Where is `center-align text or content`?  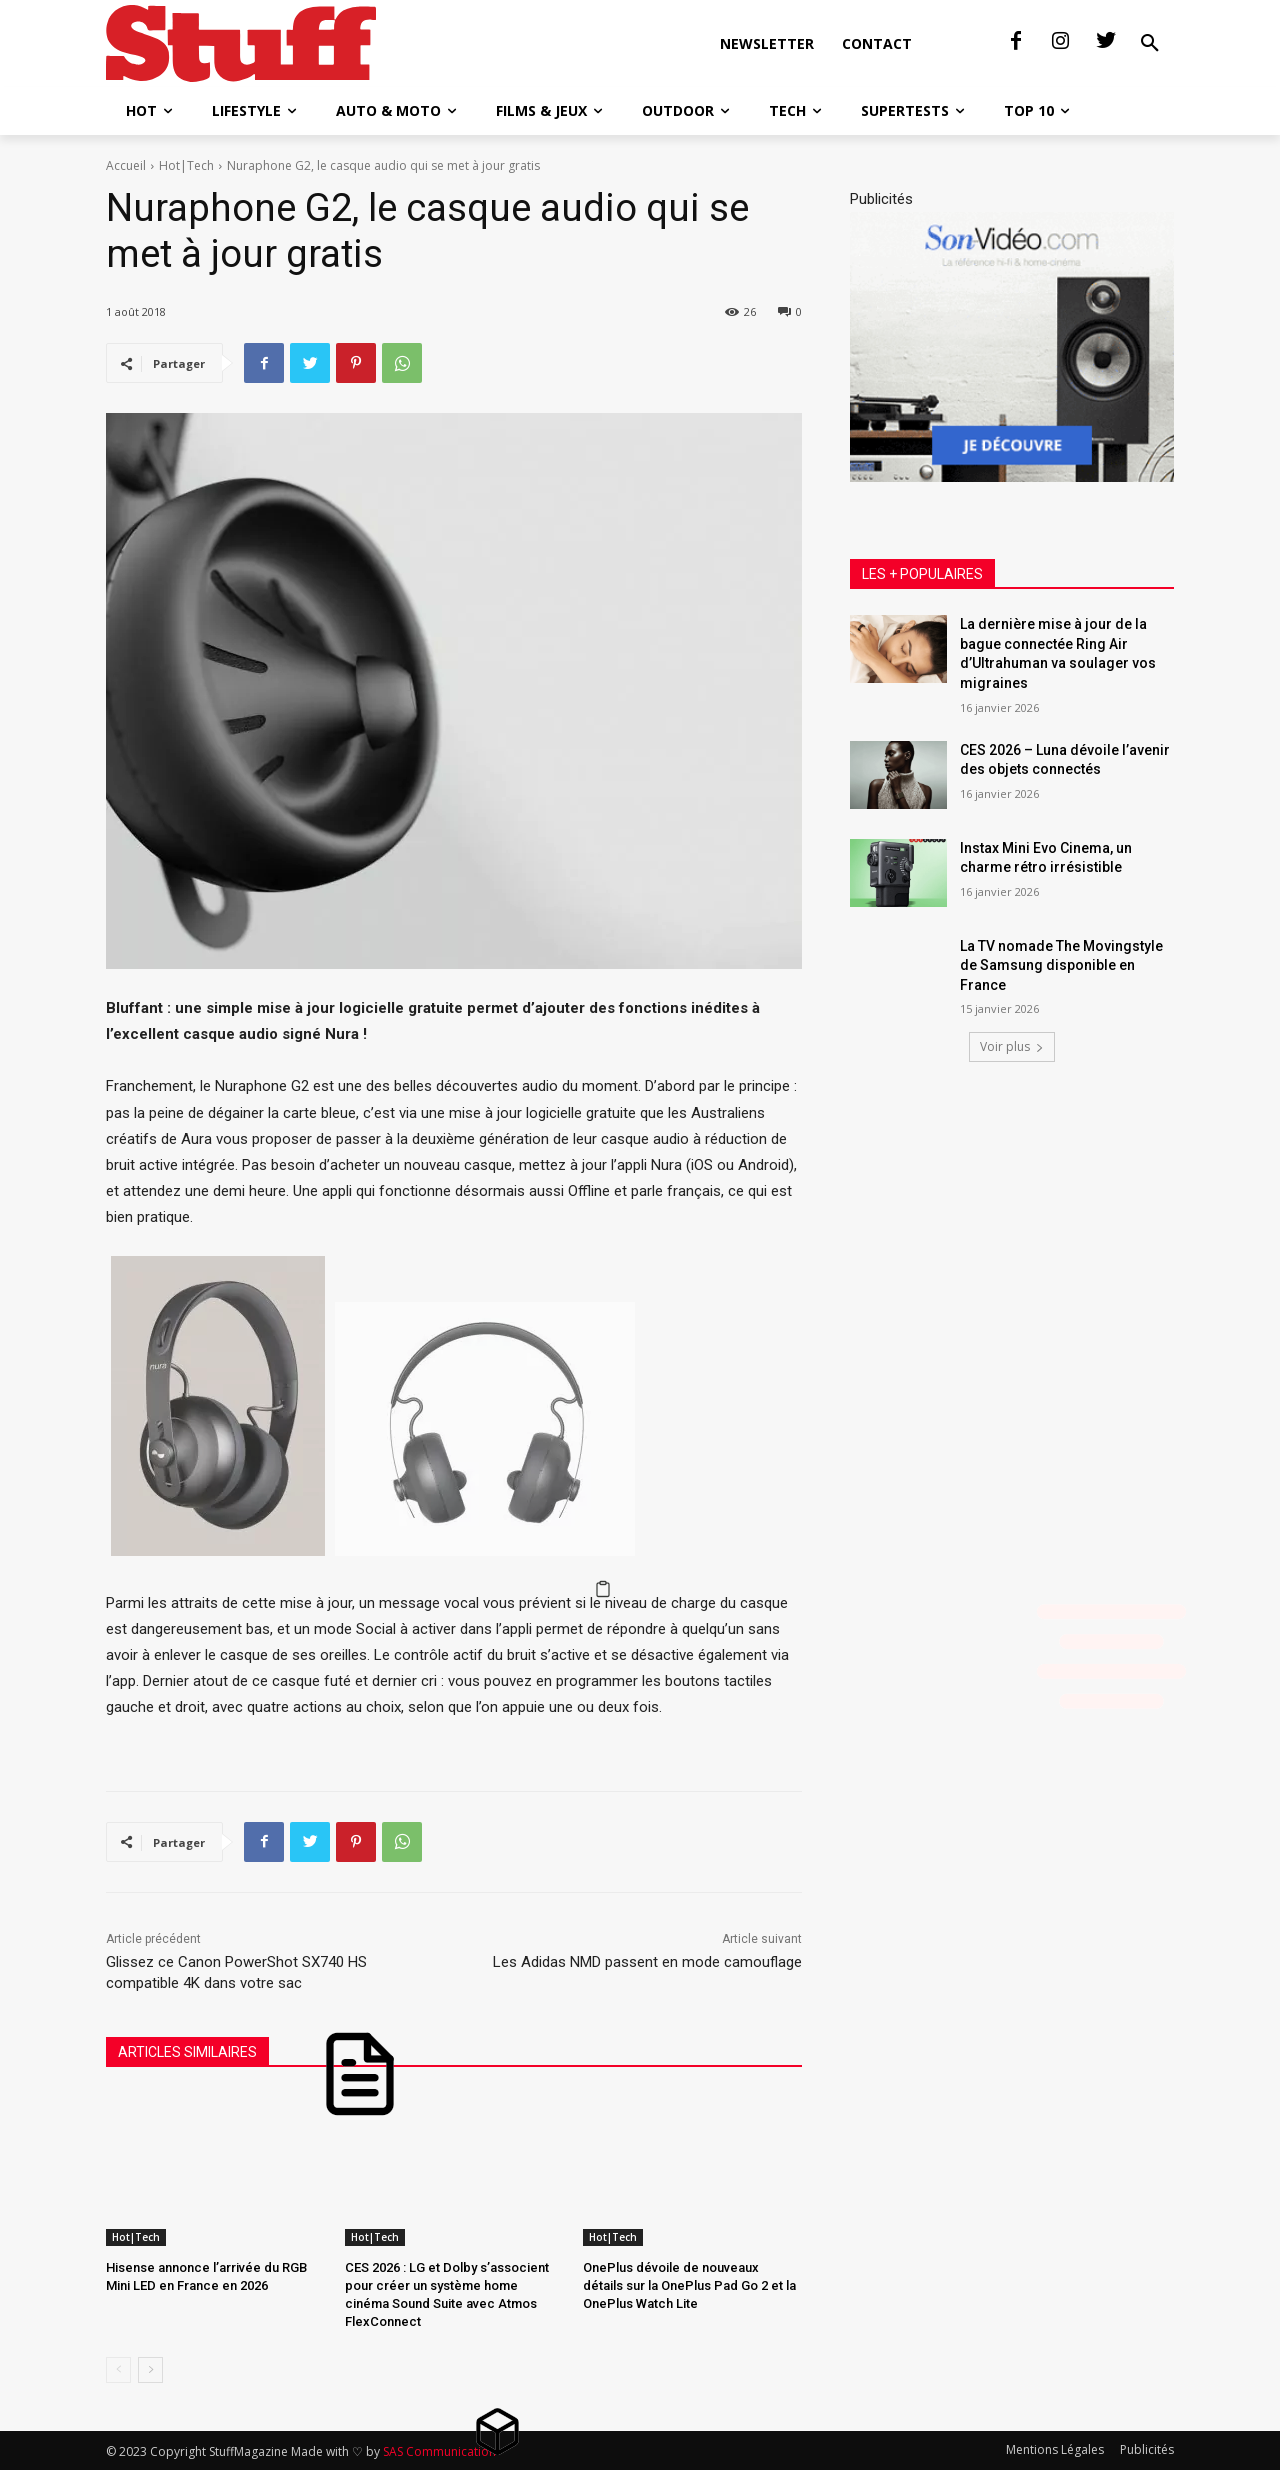
center-align text or content is located at coordinates (1111, 1656).